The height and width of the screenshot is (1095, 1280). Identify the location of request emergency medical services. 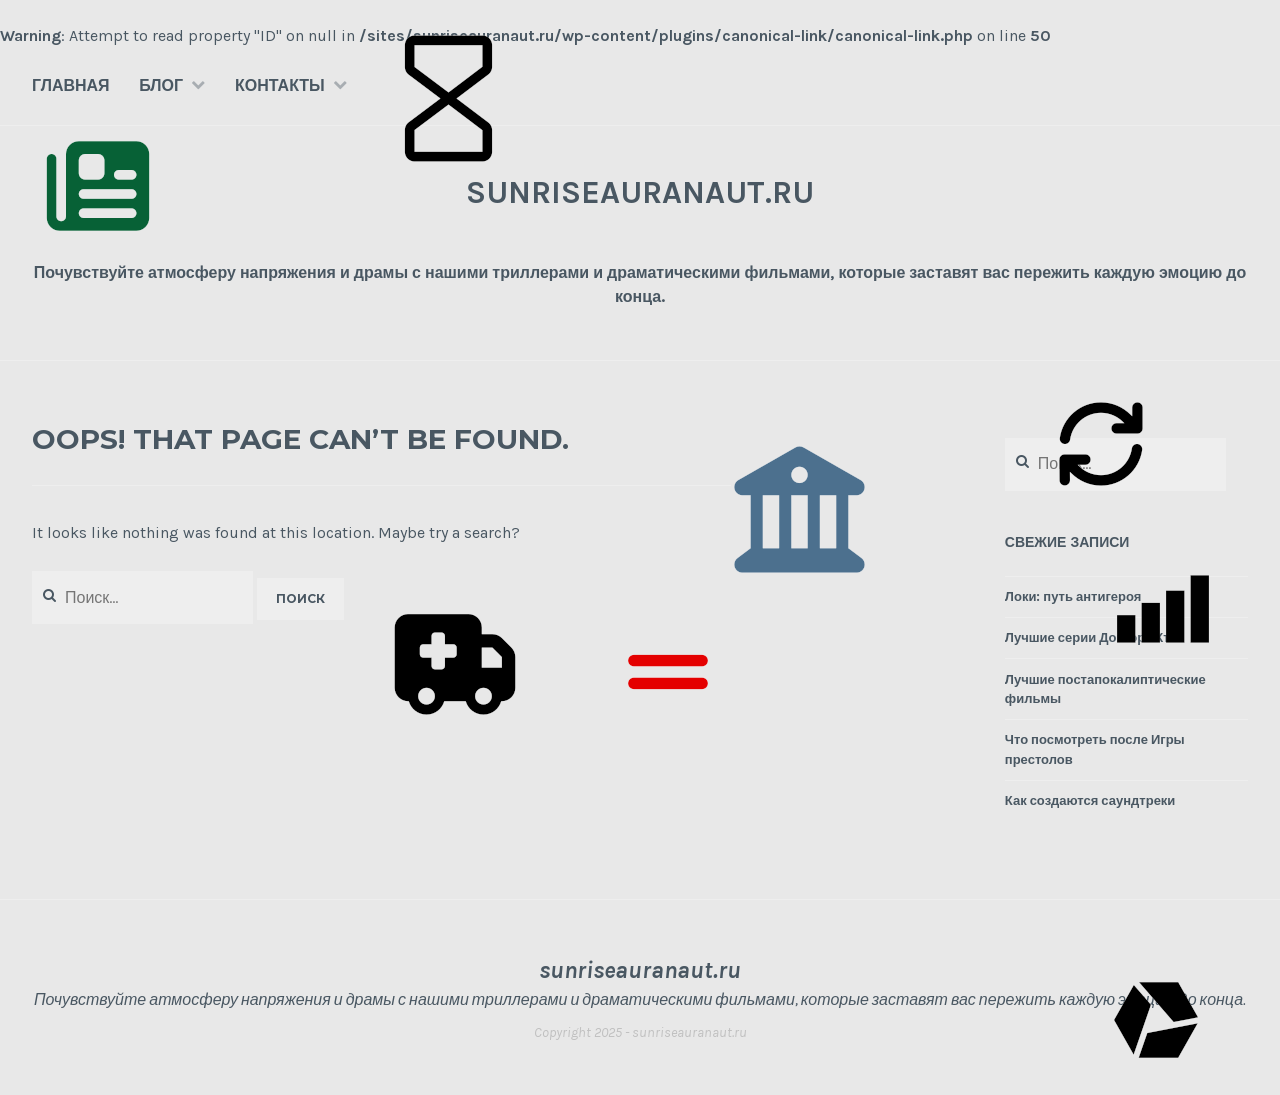
(455, 661).